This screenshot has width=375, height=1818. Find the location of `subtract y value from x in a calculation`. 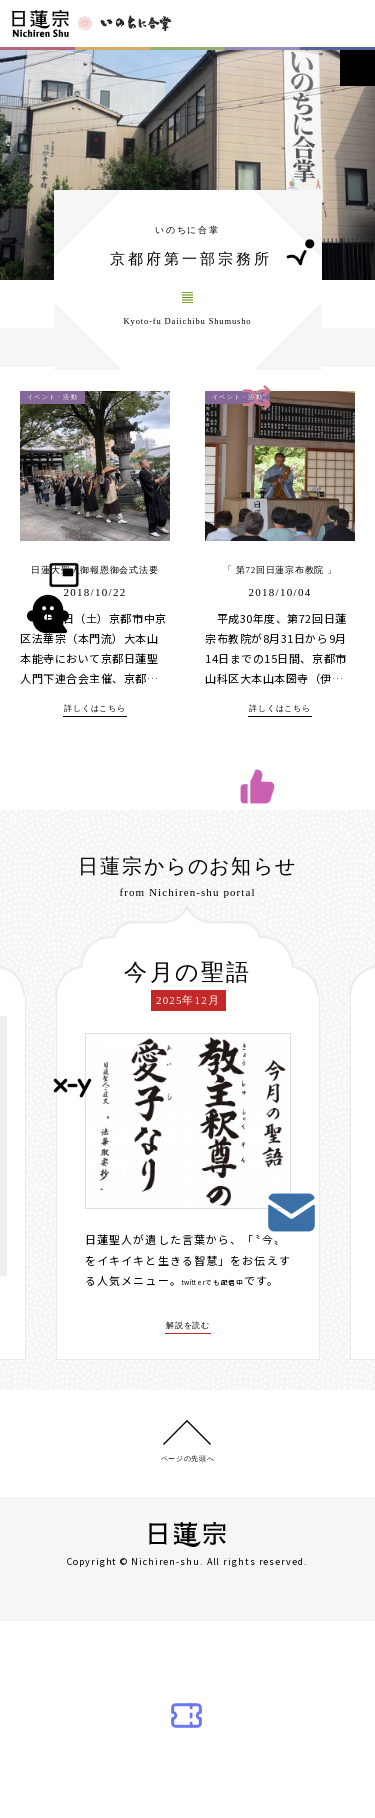

subtract y value from x in a calculation is located at coordinates (72, 1085).